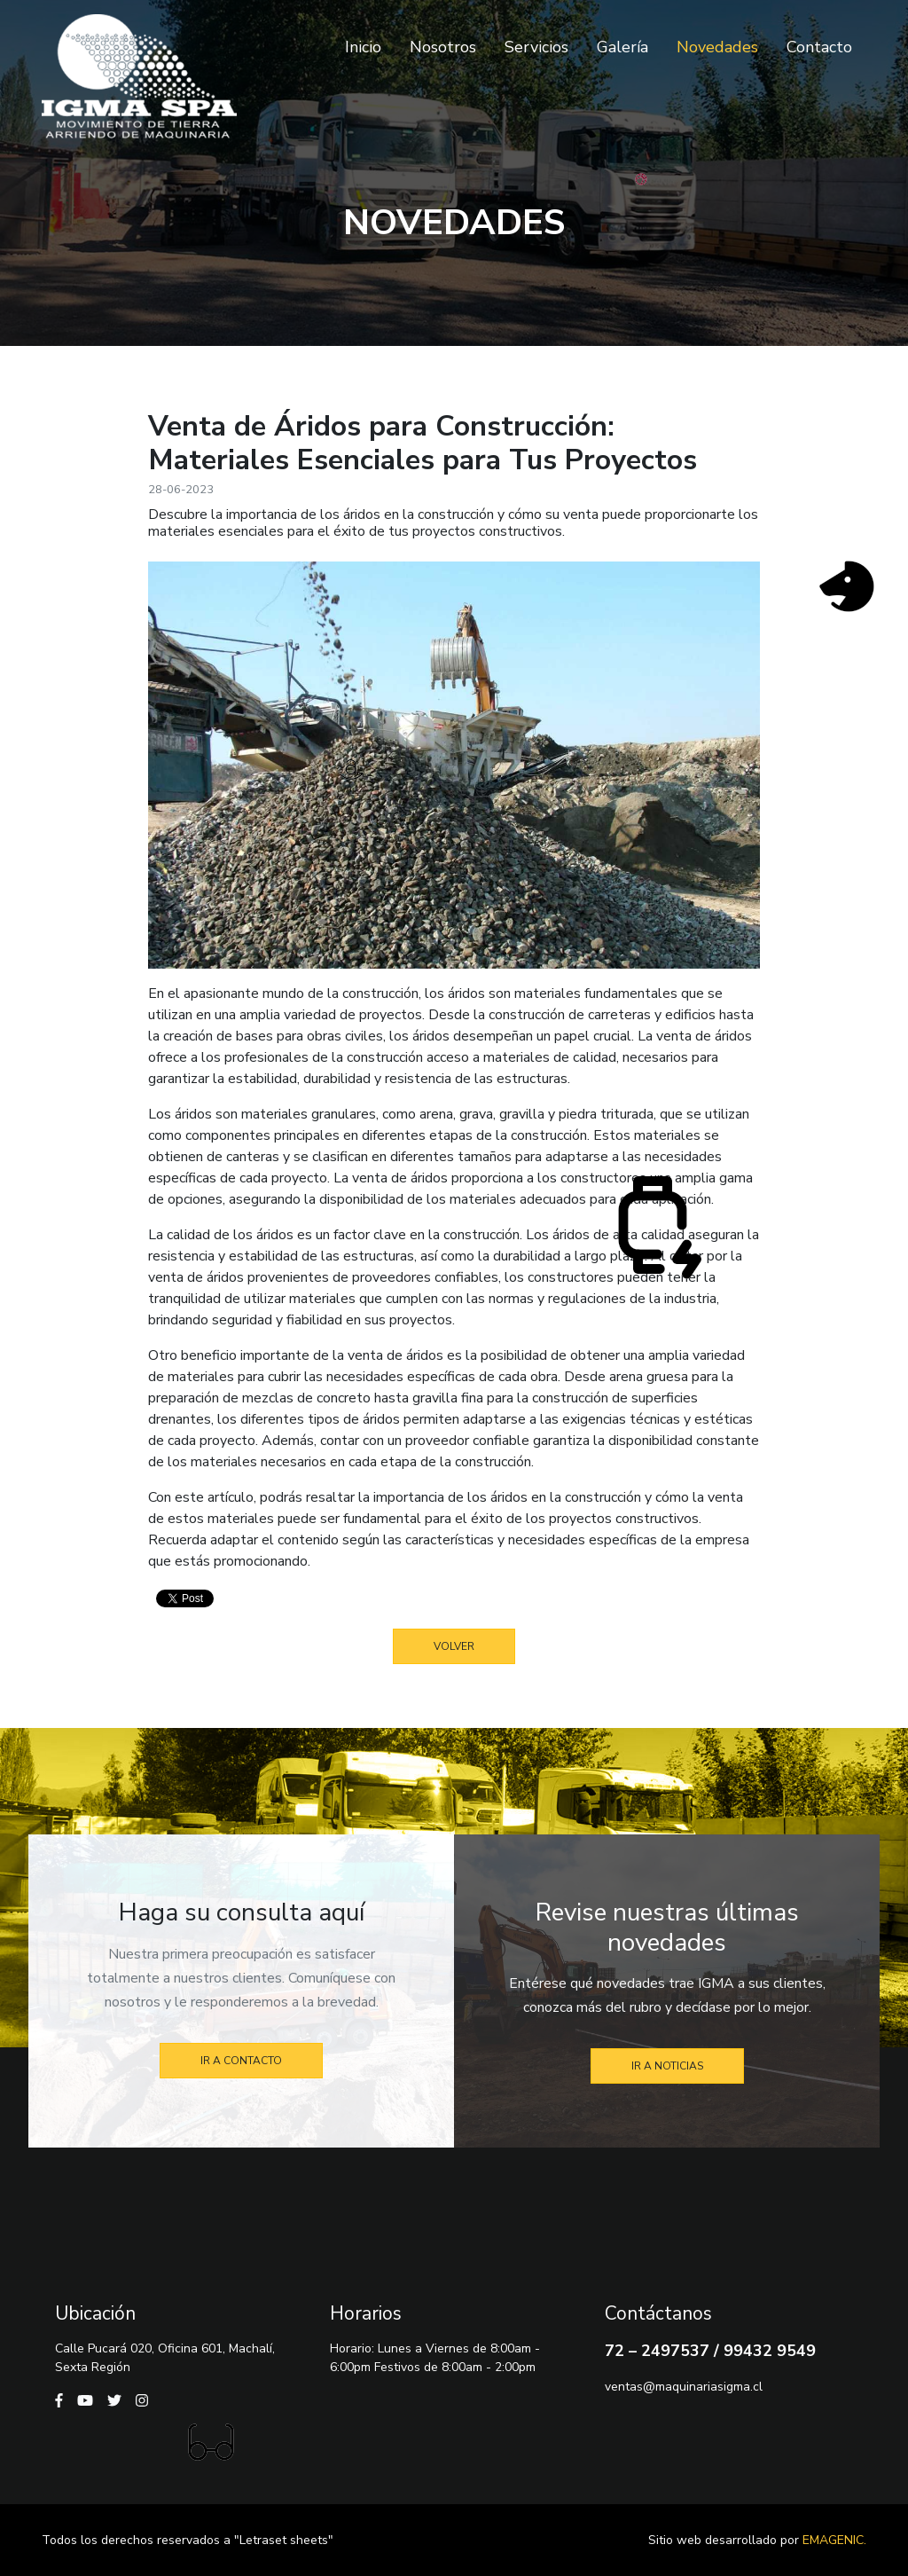  Describe the element at coordinates (849, 586) in the screenshot. I see `access equestrian or horse-related features` at that location.